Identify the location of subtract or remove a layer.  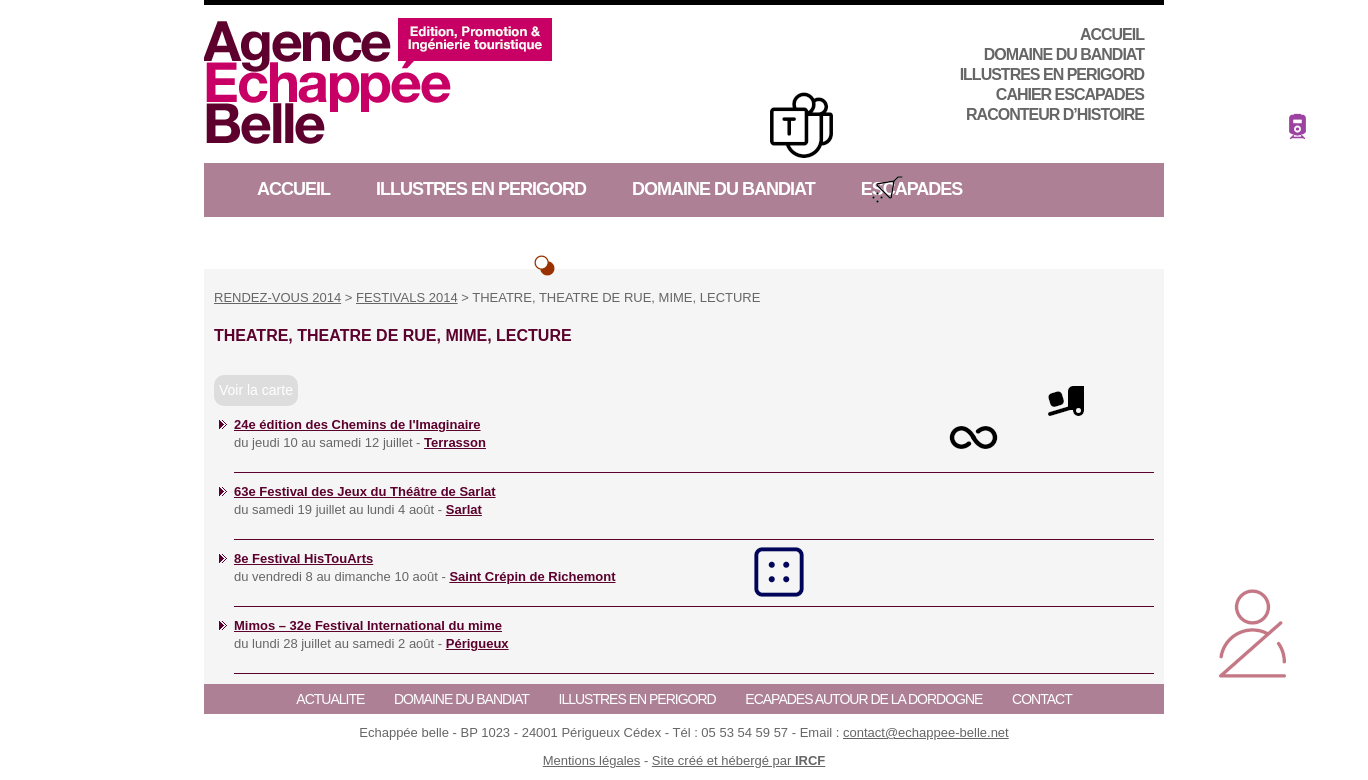
(544, 265).